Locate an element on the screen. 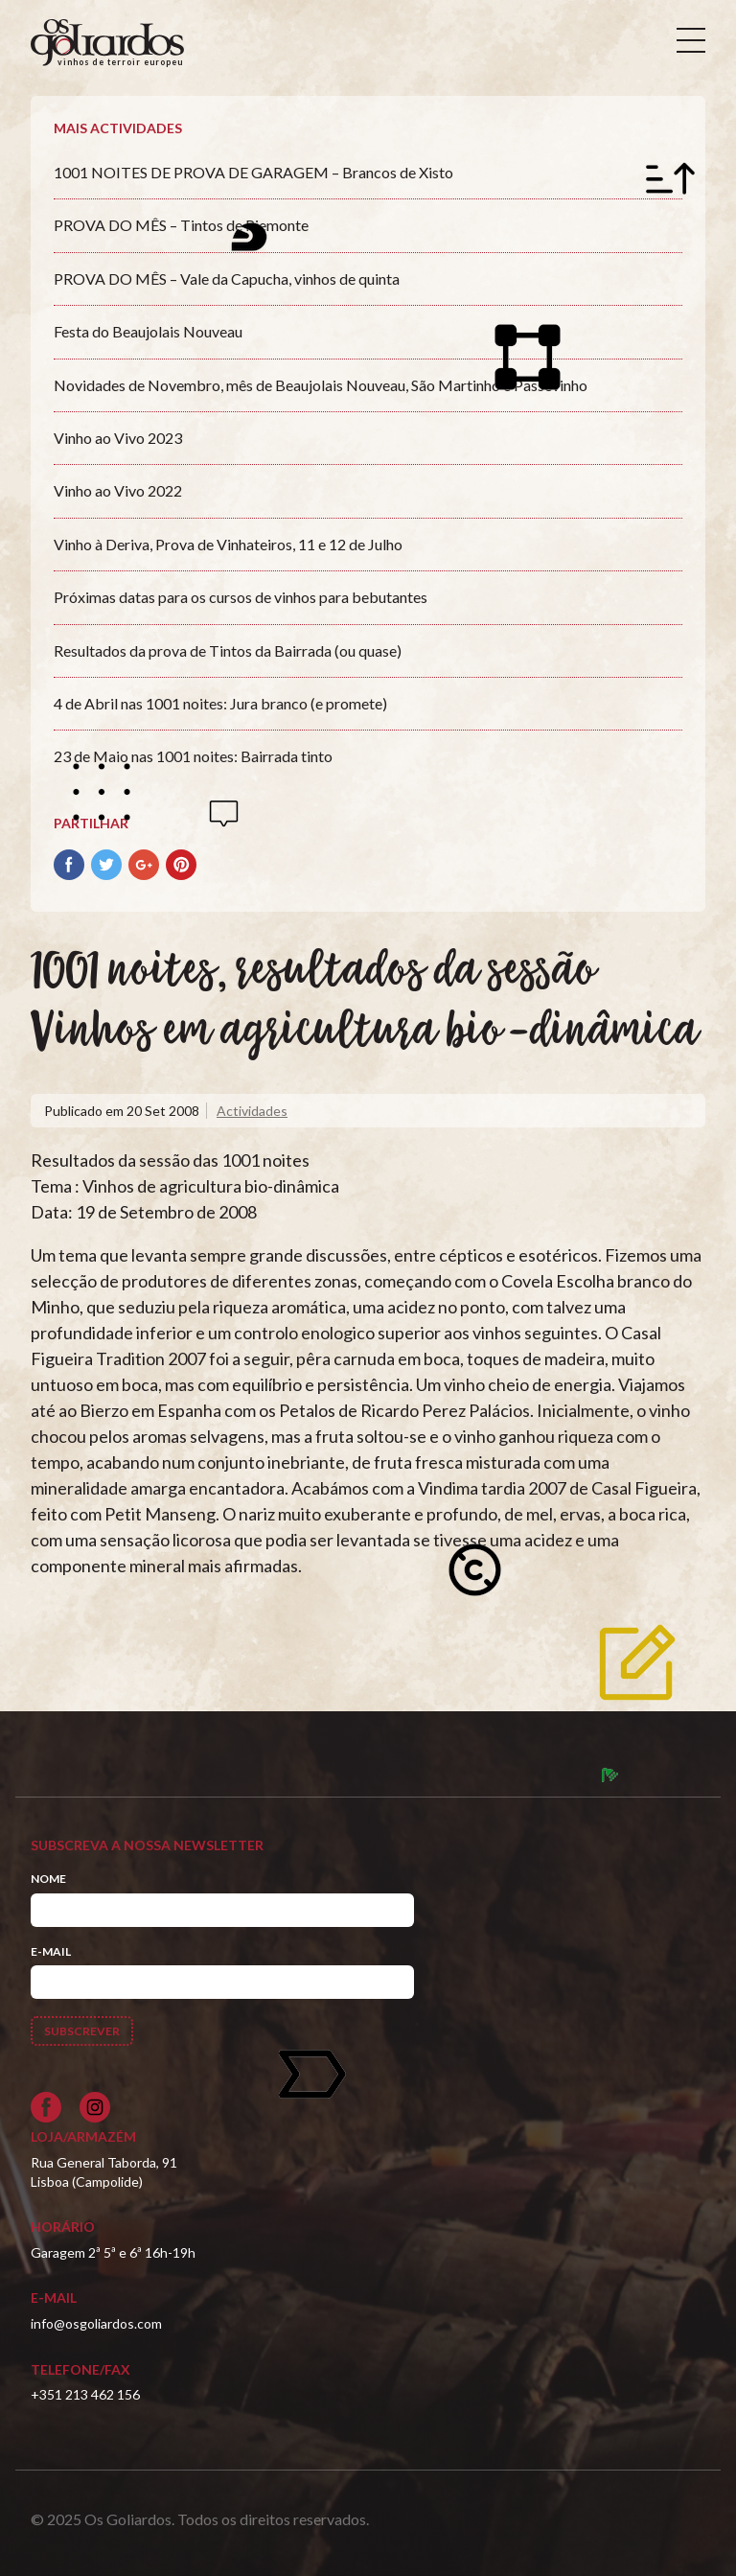  sort items in ascending order is located at coordinates (670, 179).